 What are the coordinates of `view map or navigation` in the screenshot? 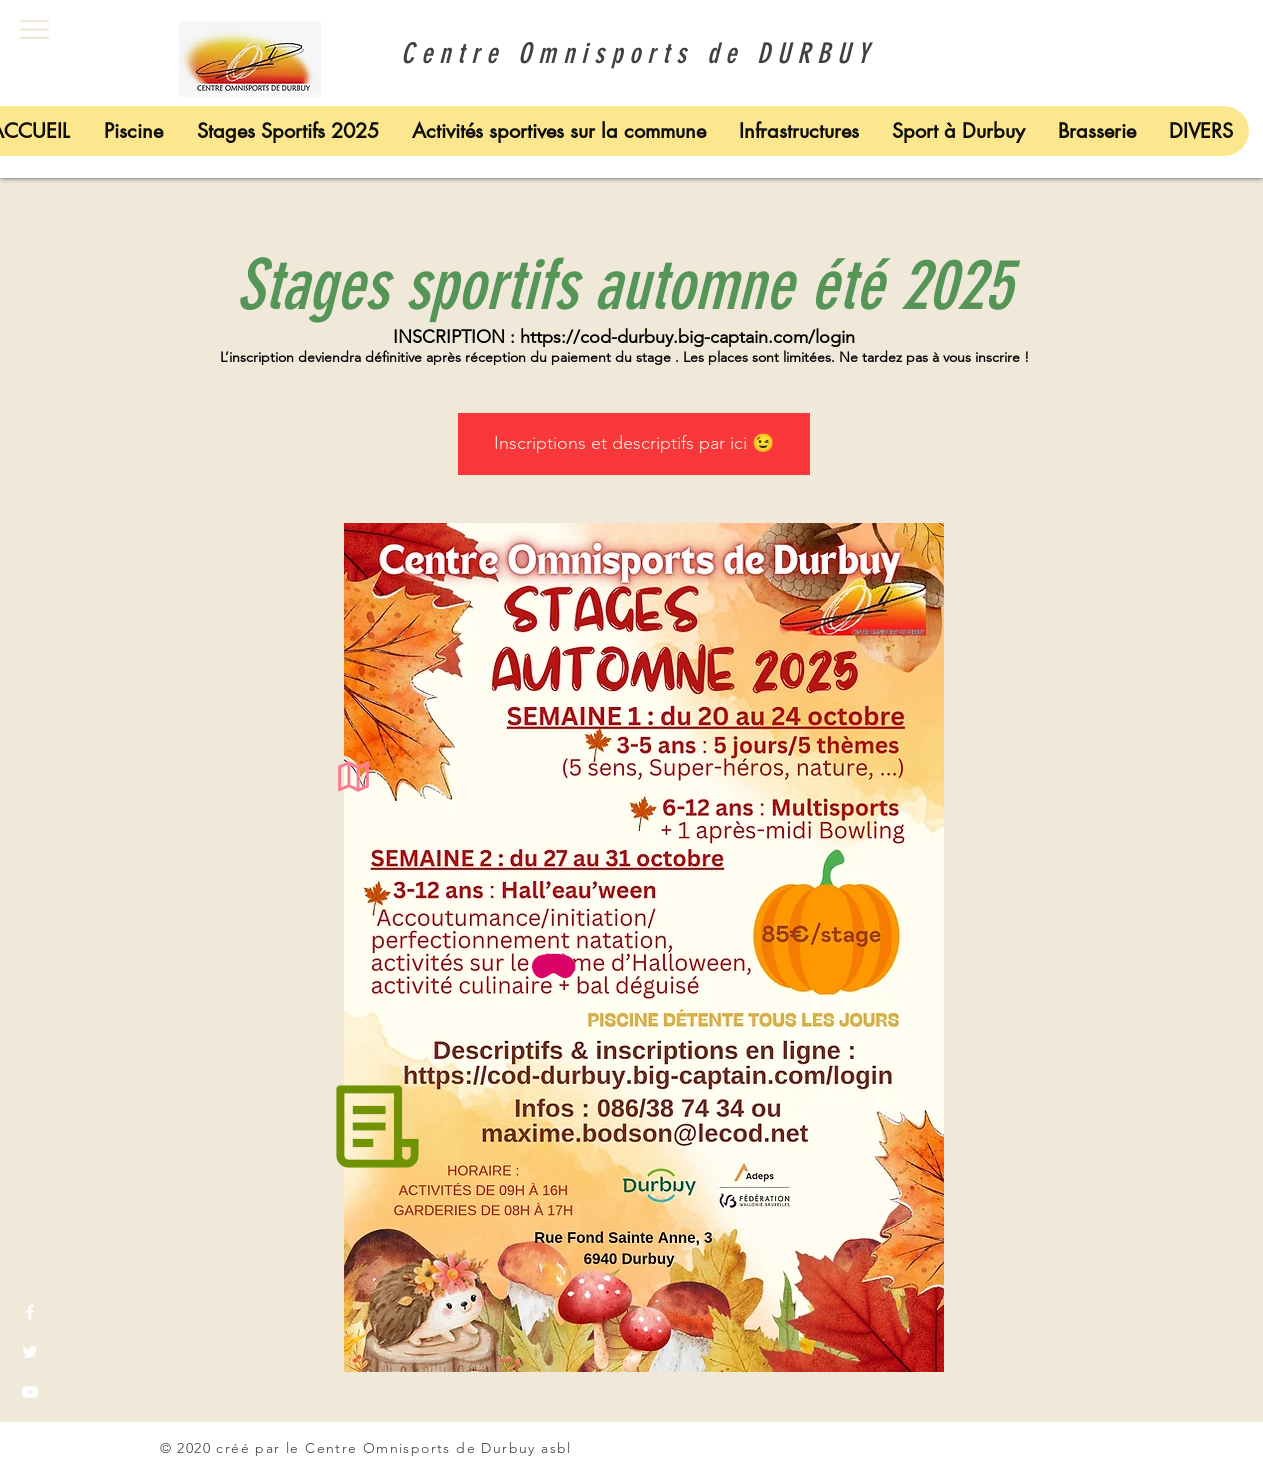 It's located at (353, 776).